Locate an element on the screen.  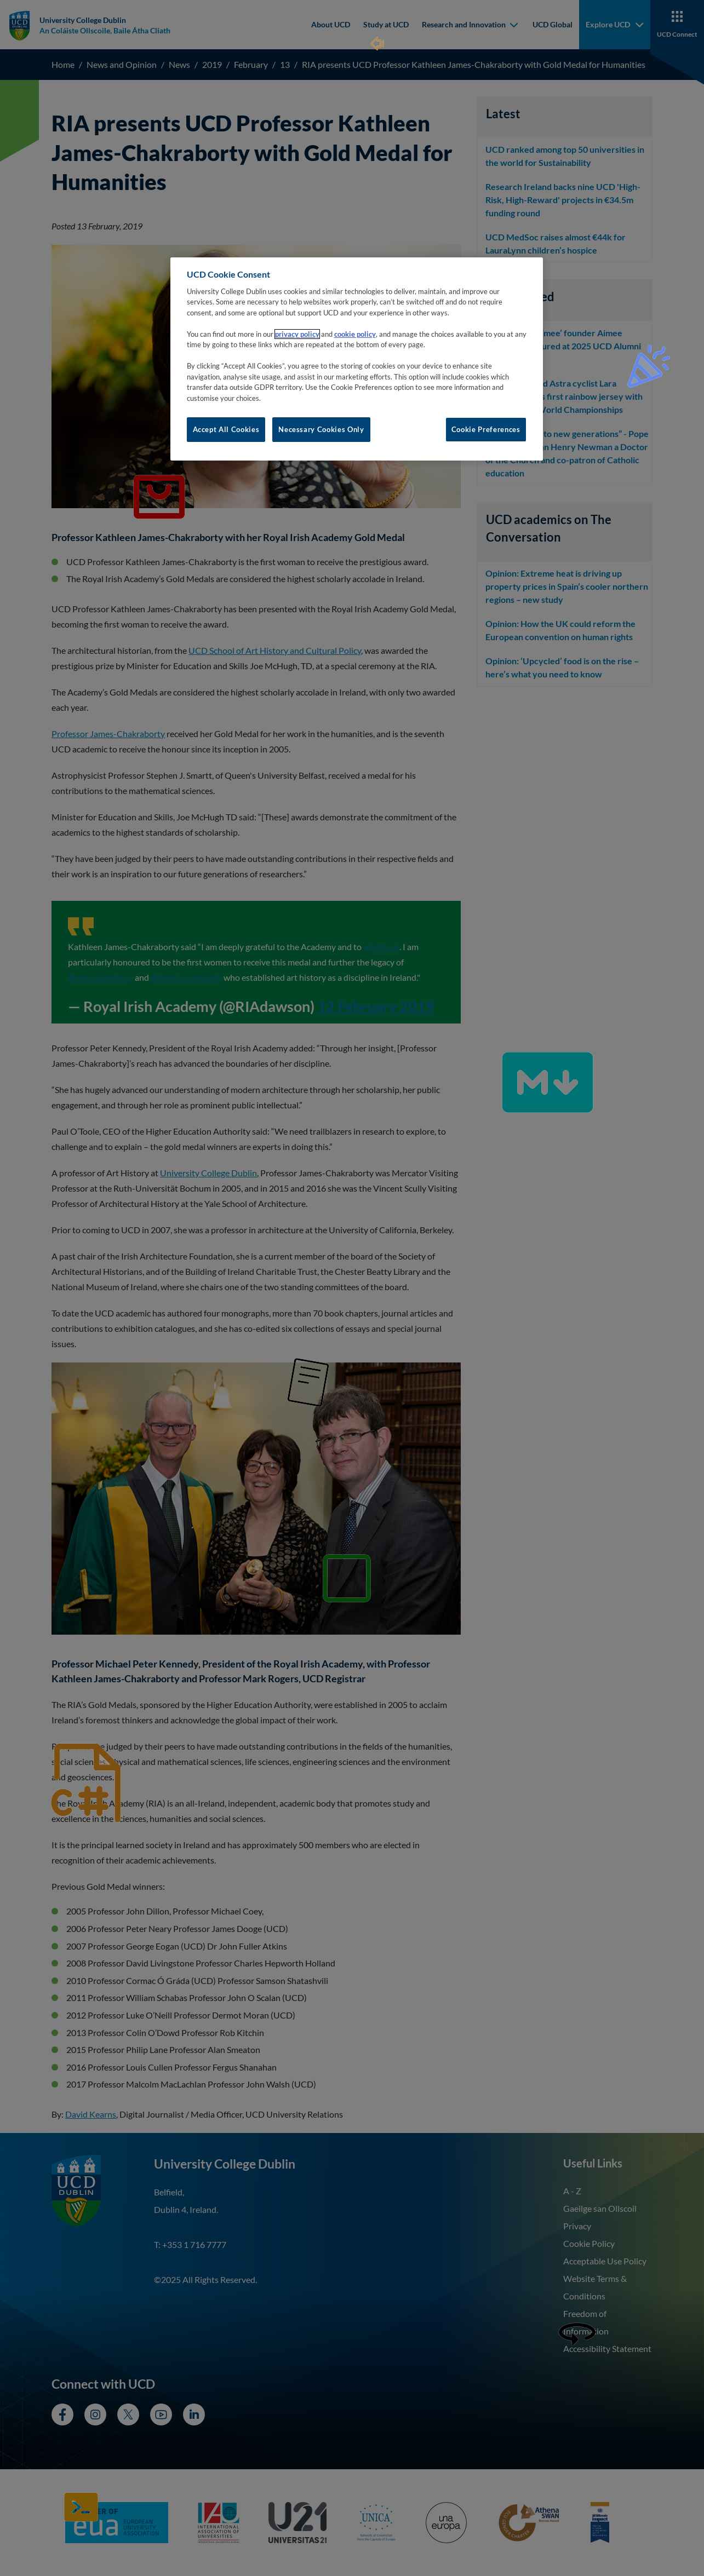
view your resume on read.cv is located at coordinates (308, 1382).